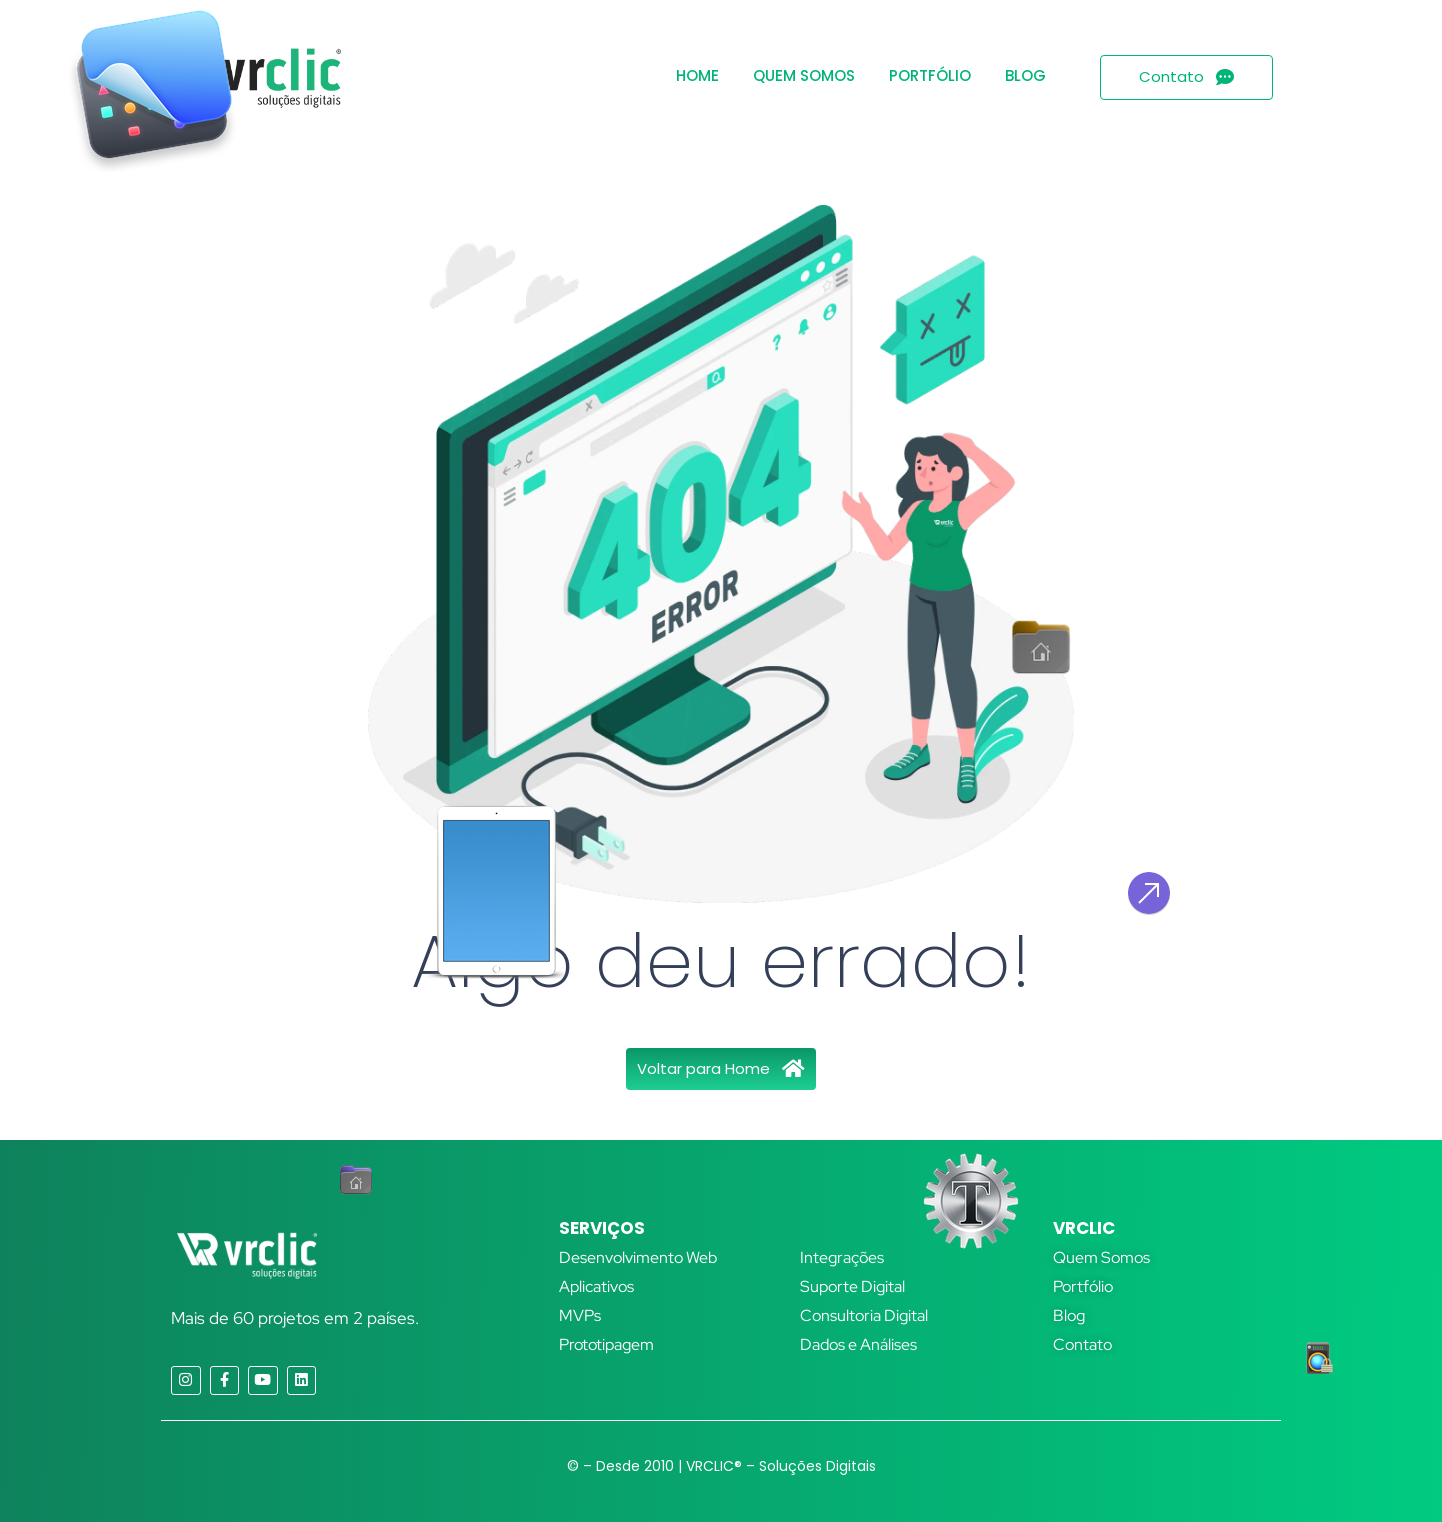  I want to click on indicates a symbolic link or shortcut to another file, so click(1149, 893).